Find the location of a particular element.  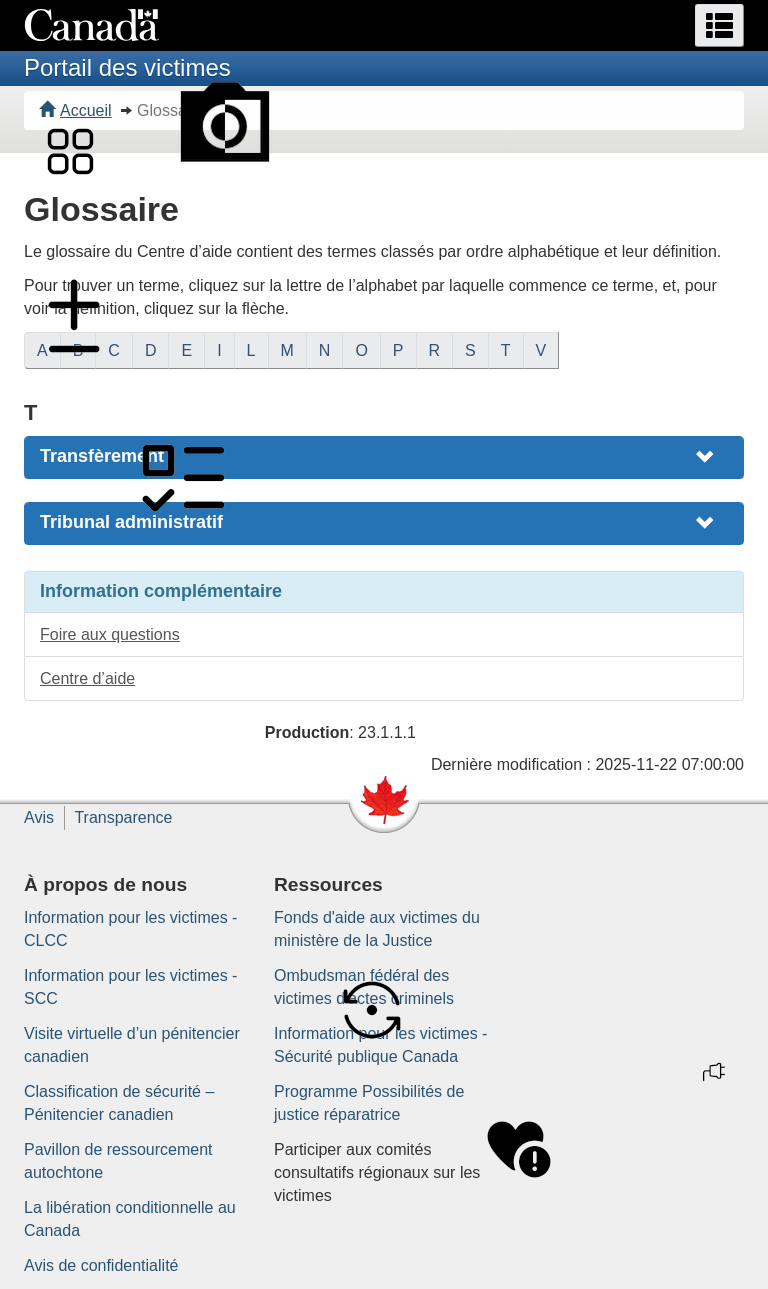

view code differences or changes is located at coordinates (73, 317).